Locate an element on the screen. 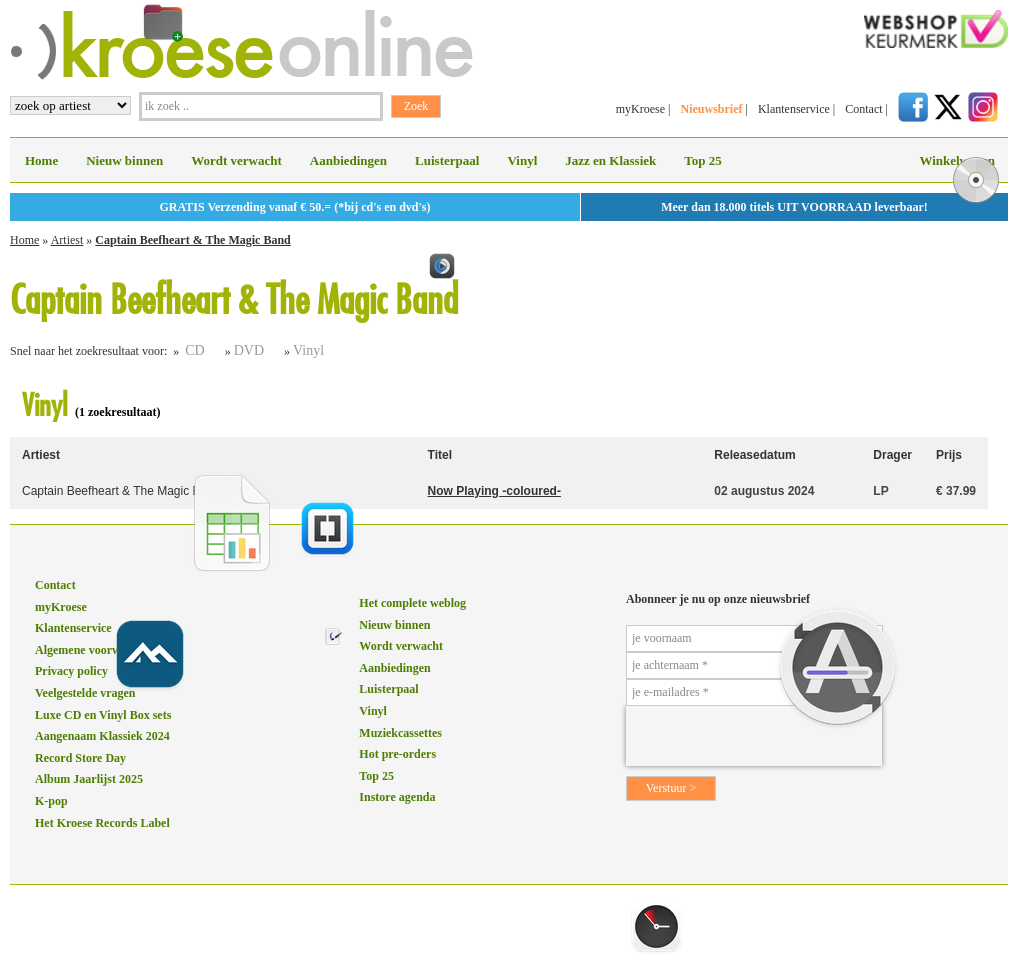 This screenshot has height=965, width=1018. open the software update manager is located at coordinates (837, 667).